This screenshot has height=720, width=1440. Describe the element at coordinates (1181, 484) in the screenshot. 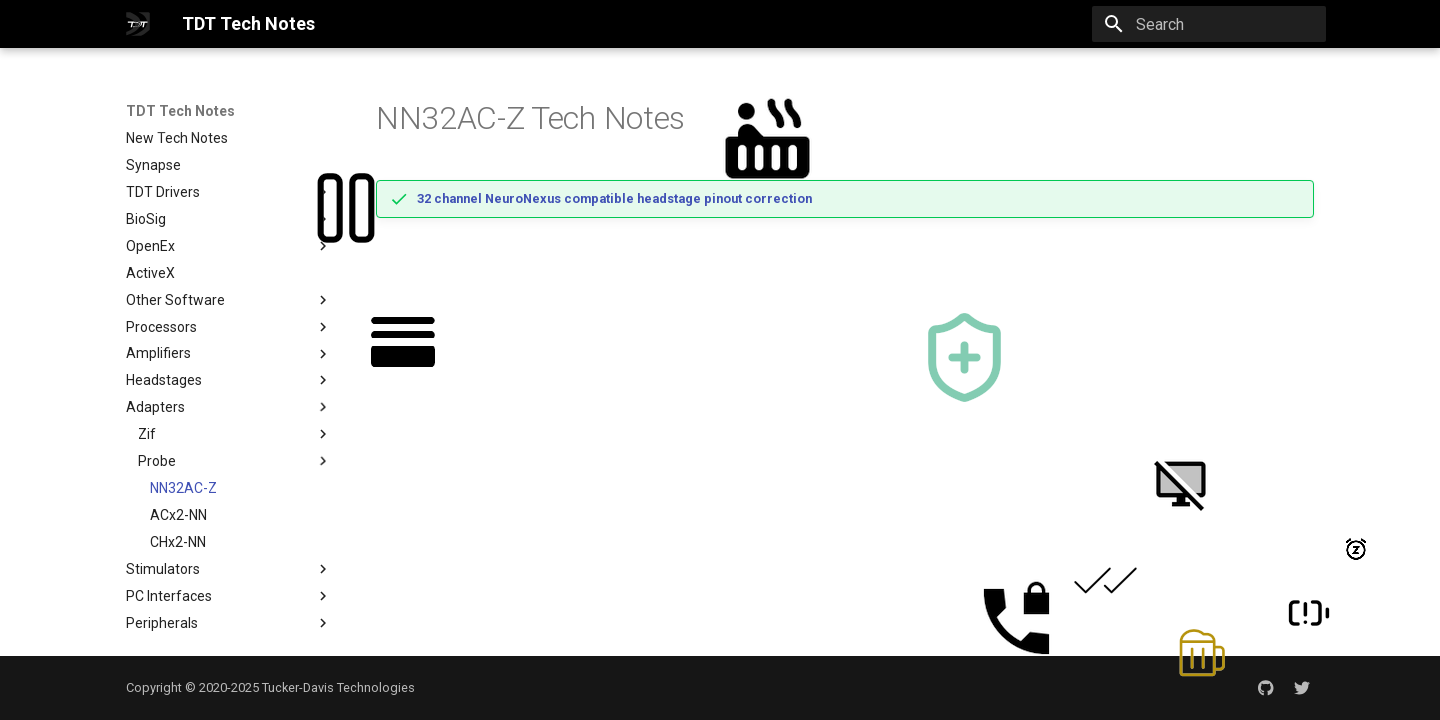

I see `desktop access is currently disabled` at that location.